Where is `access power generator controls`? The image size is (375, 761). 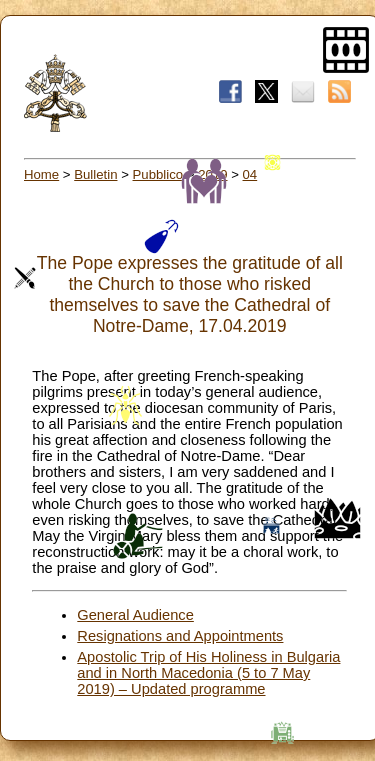
access power generator controls is located at coordinates (282, 732).